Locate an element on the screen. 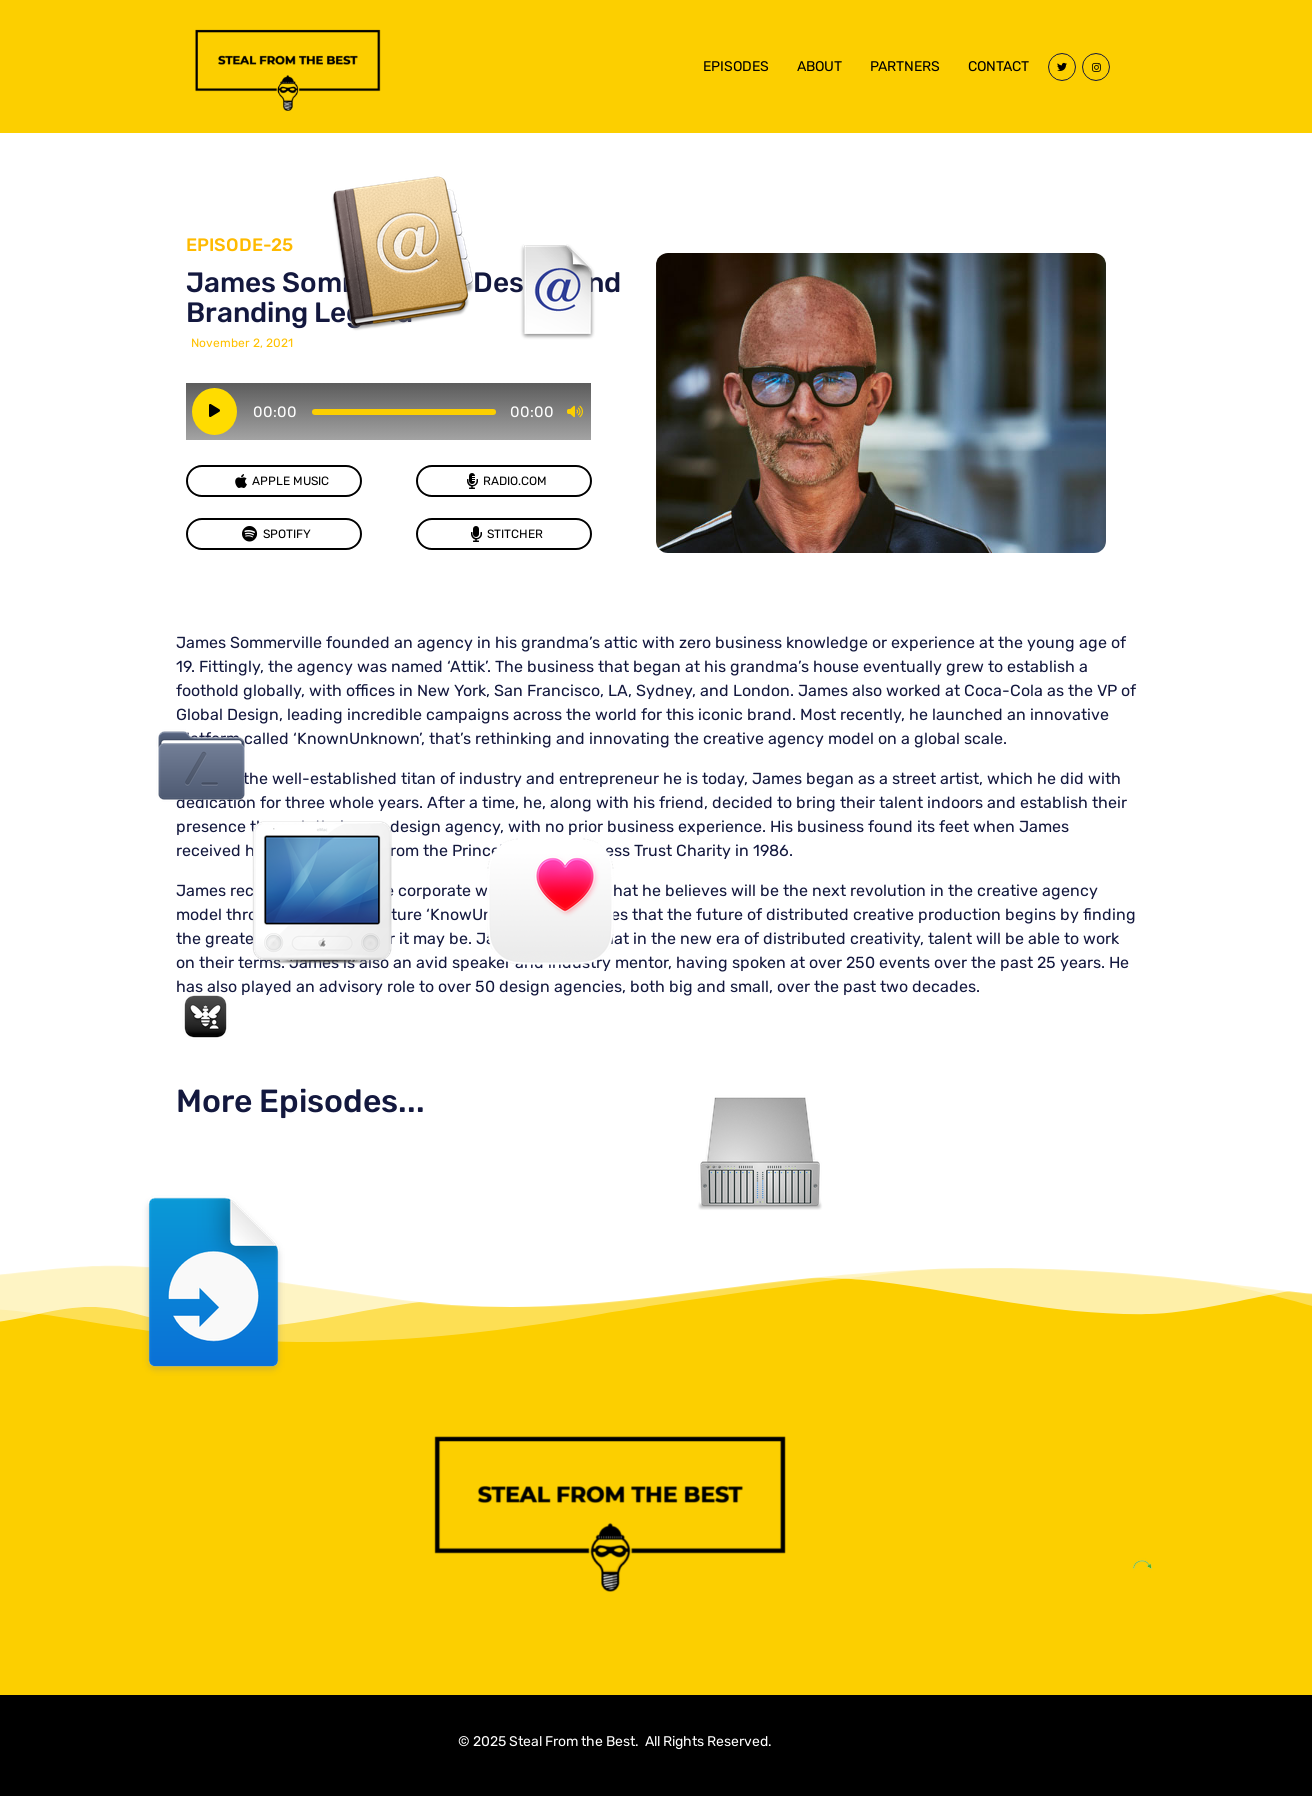  open contacts or address book is located at coordinates (403, 253).